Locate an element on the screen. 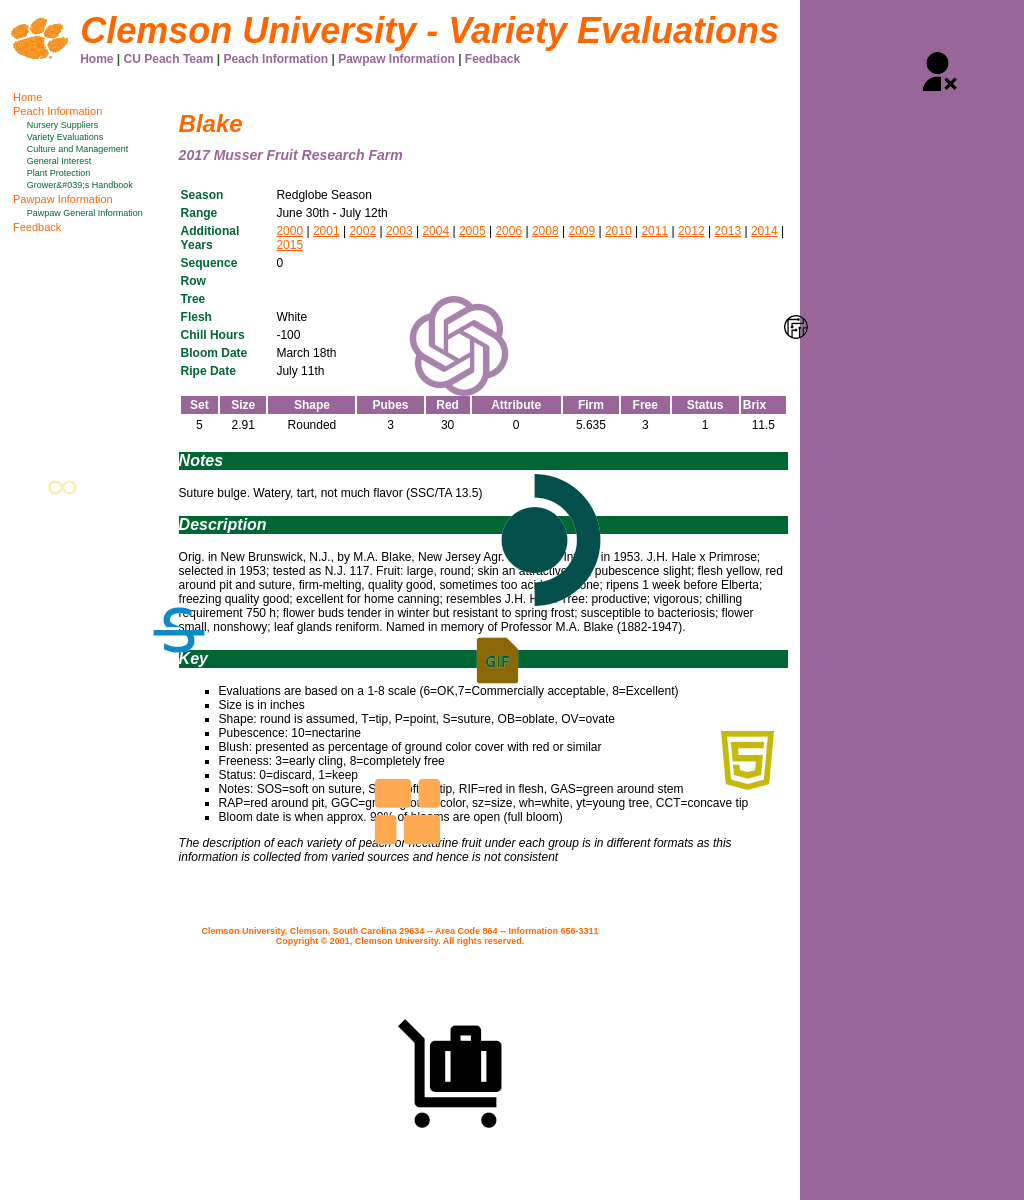  unfollow a user is located at coordinates (937, 72).